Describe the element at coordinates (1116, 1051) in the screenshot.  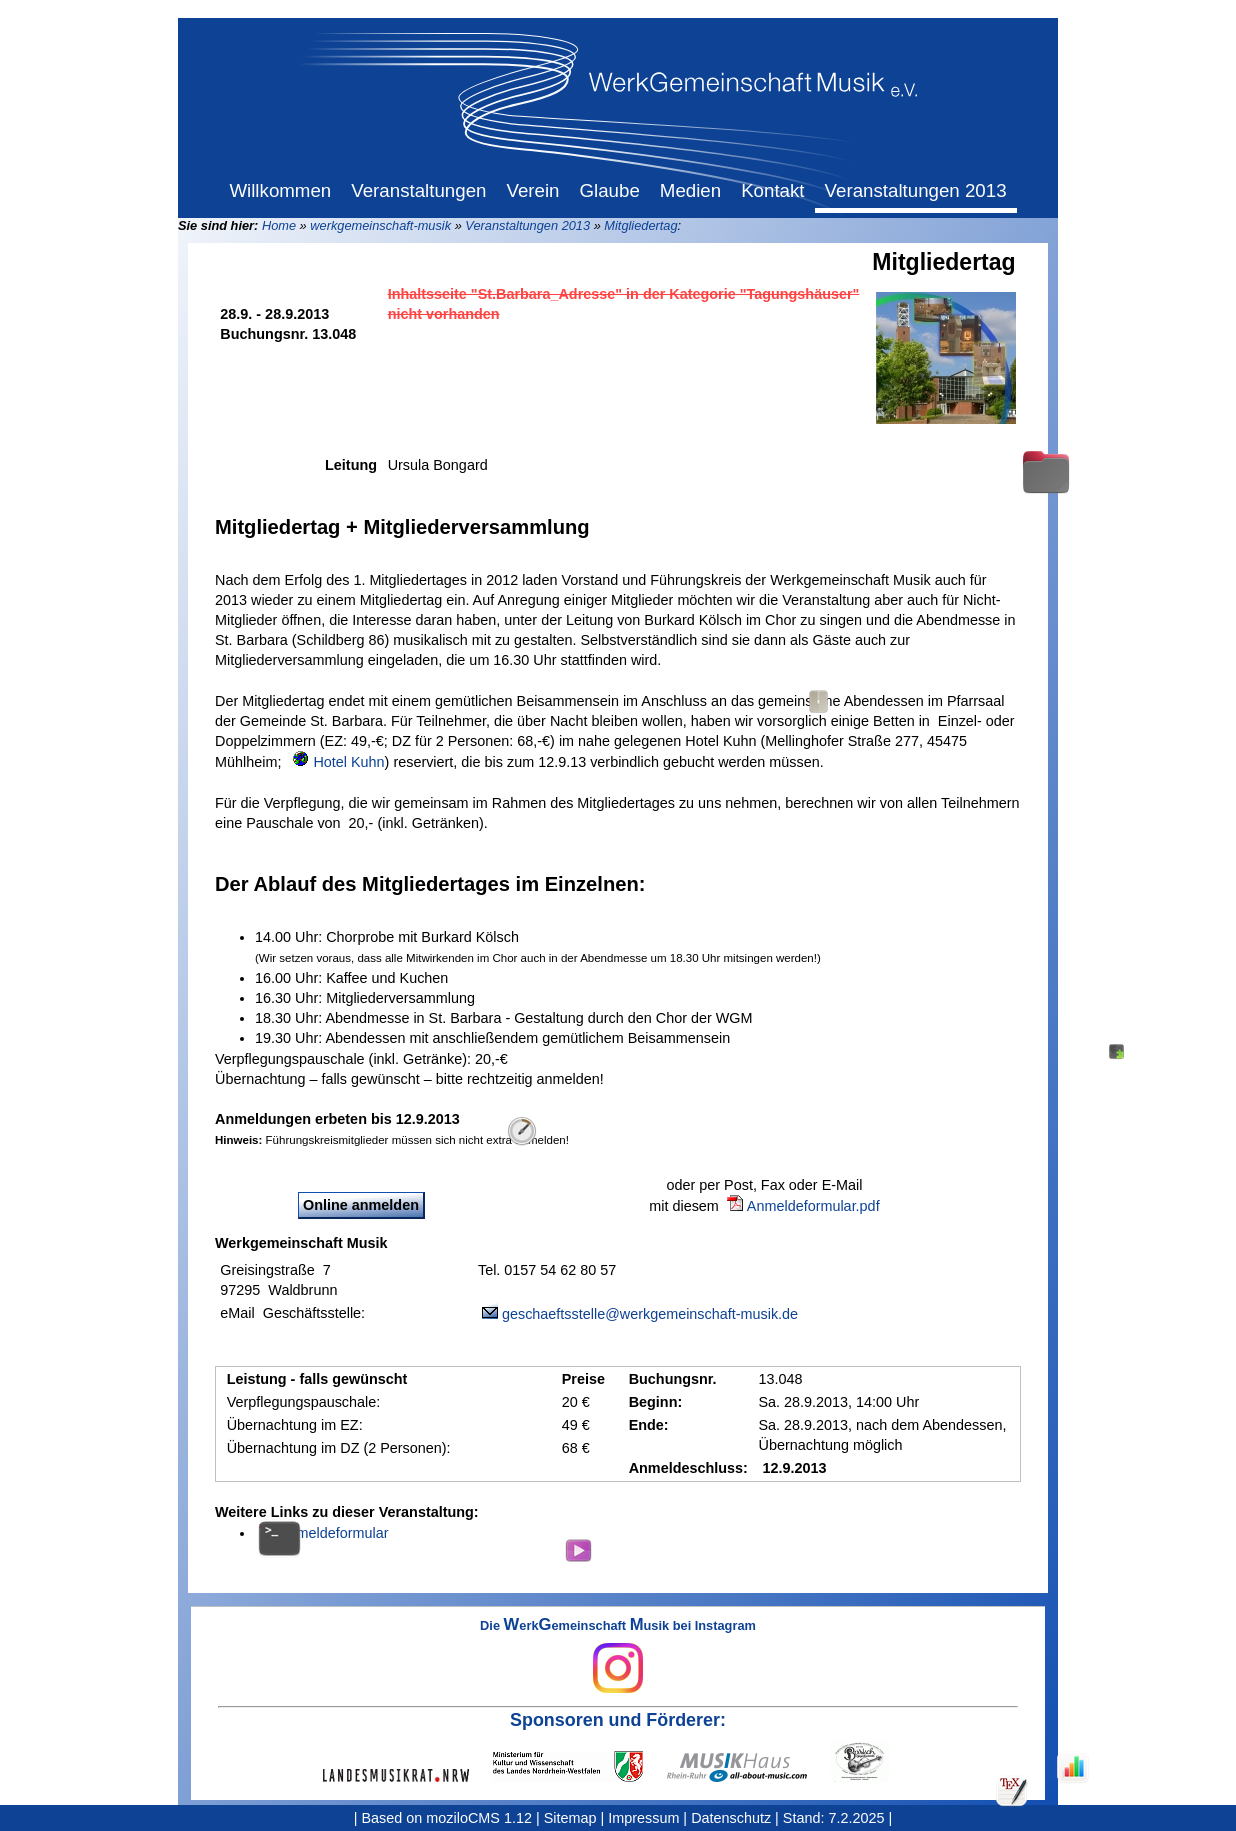
I see `manage gnome shell extensions` at that location.